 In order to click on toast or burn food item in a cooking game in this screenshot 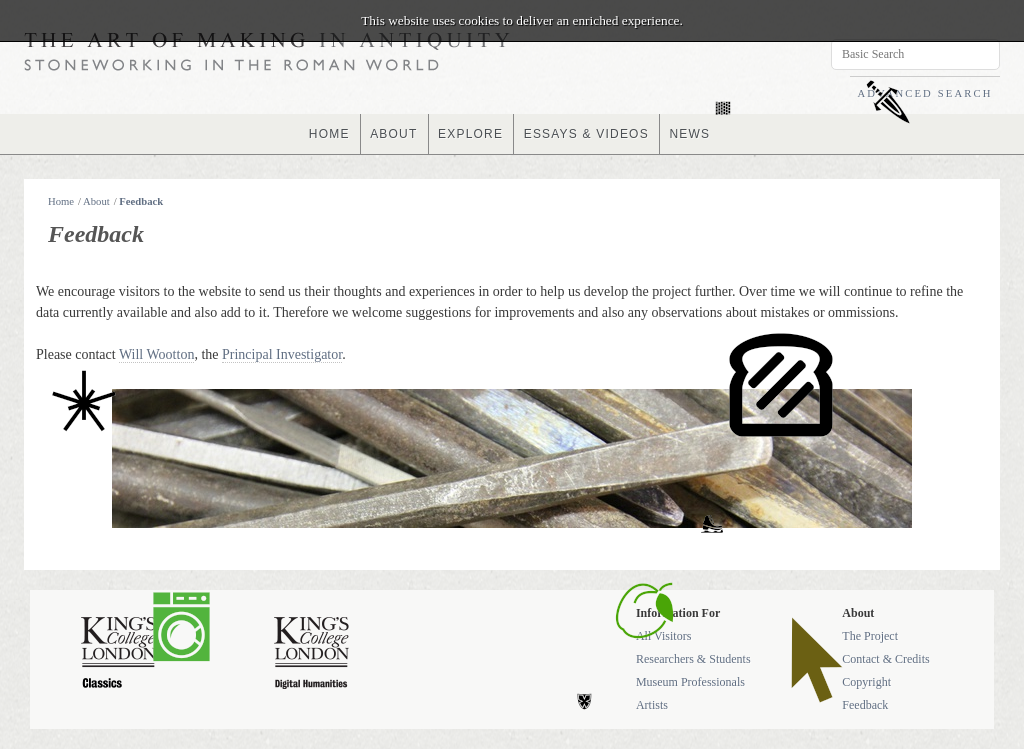, I will do `click(781, 385)`.